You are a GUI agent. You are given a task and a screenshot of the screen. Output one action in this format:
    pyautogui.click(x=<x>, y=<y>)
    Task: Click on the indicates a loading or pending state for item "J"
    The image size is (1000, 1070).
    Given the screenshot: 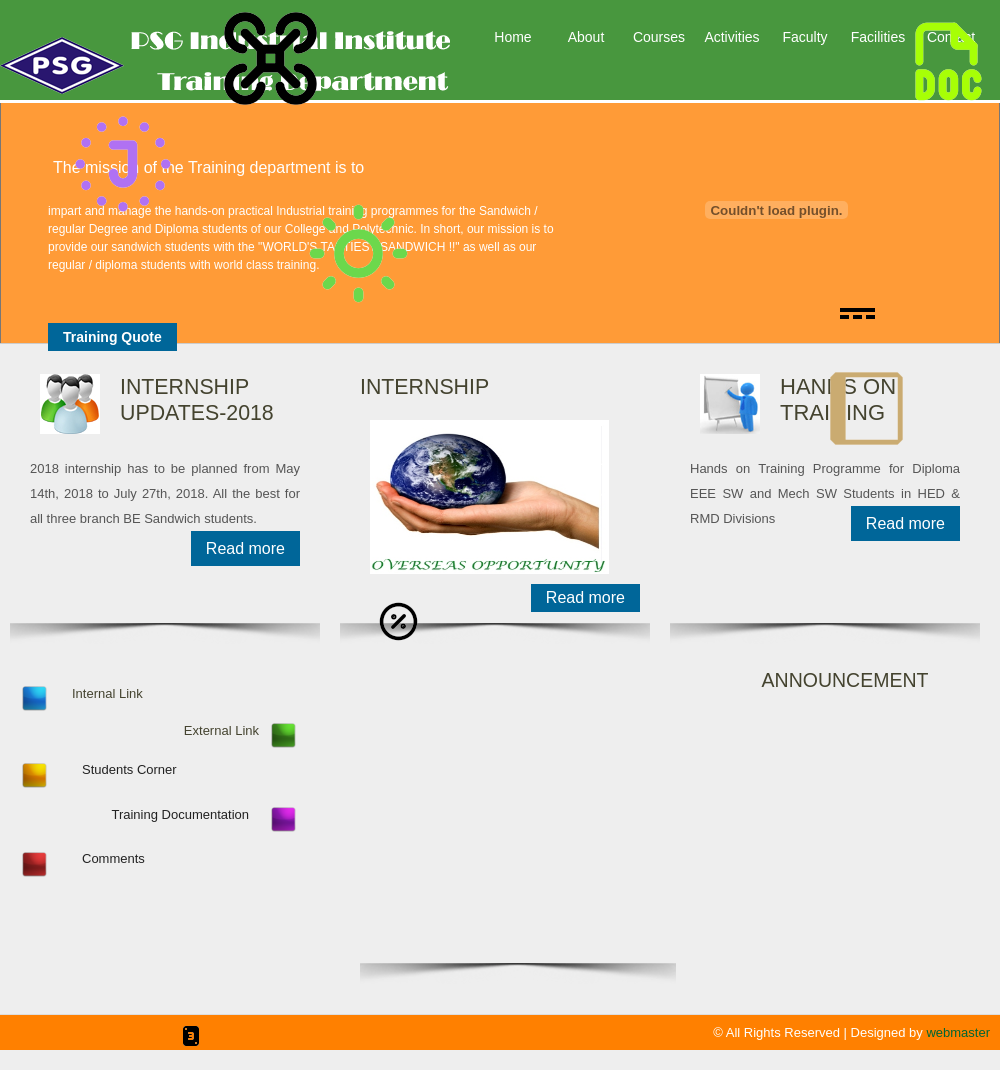 What is the action you would take?
    pyautogui.click(x=123, y=164)
    